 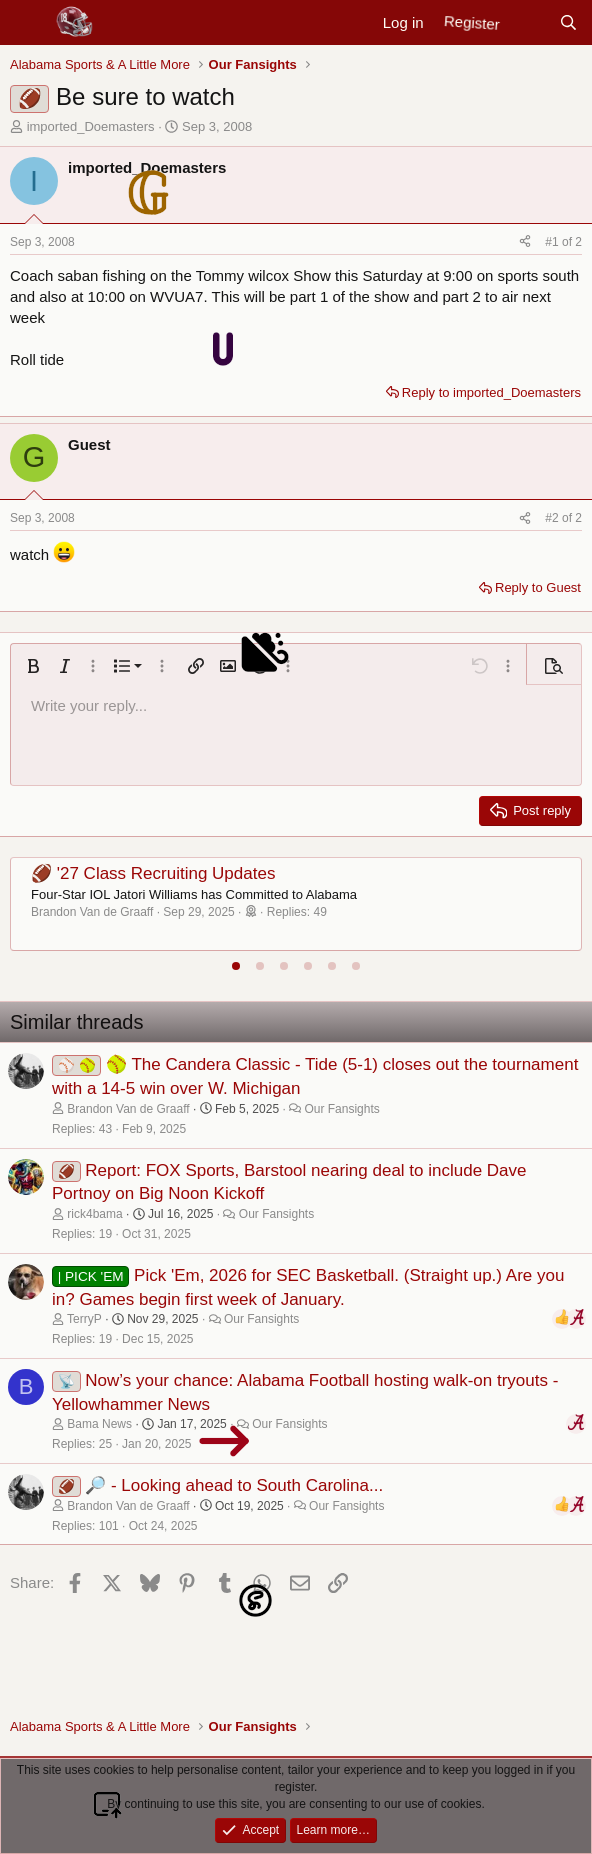 What do you see at coordinates (224, 1441) in the screenshot?
I see `navigate to the next item or step` at bounding box center [224, 1441].